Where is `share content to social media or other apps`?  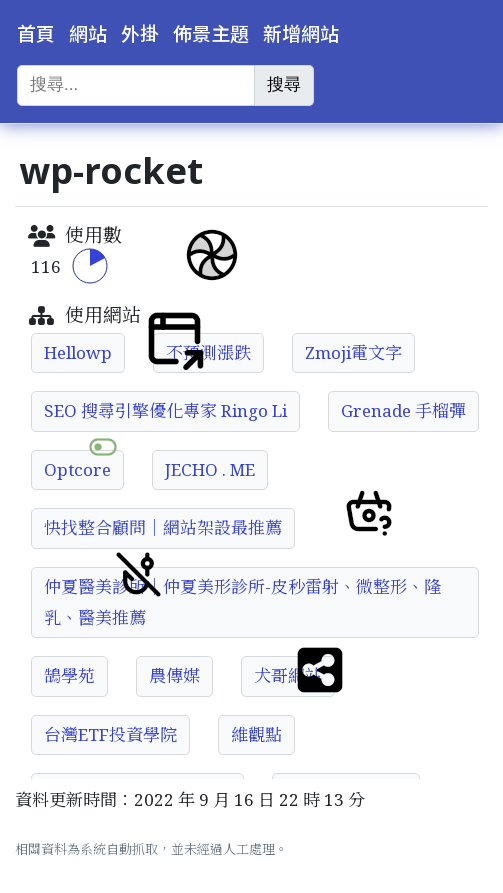 share content to social media or other apps is located at coordinates (320, 670).